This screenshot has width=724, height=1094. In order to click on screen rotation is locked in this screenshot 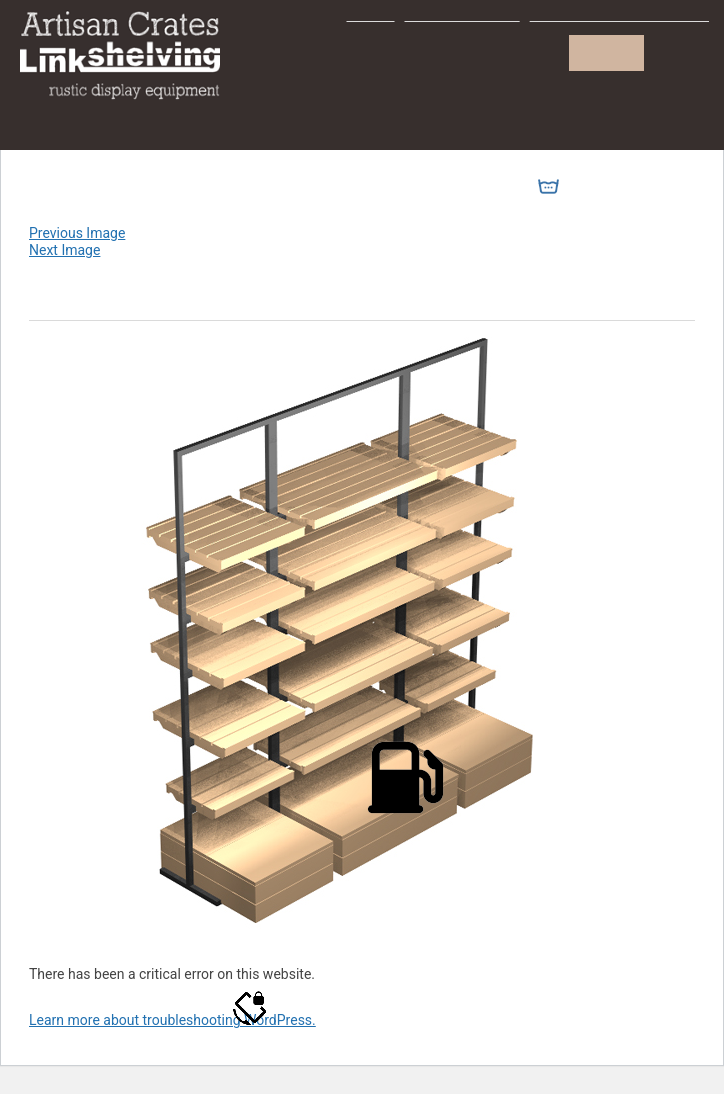, I will do `click(250, 1007)`.